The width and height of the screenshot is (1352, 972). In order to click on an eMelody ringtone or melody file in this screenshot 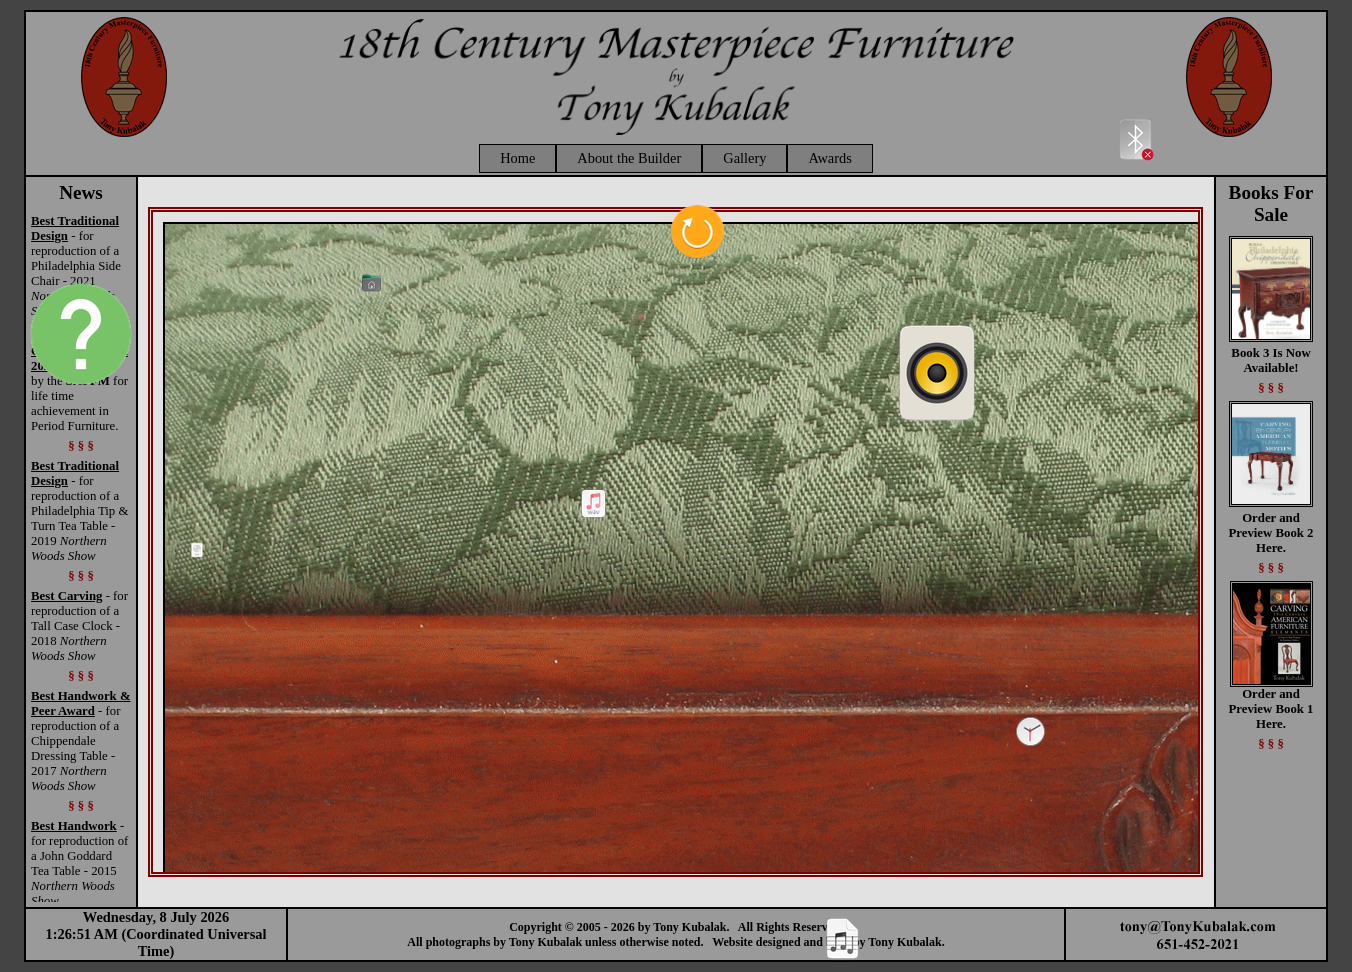, I will do `click(842, 938)`.